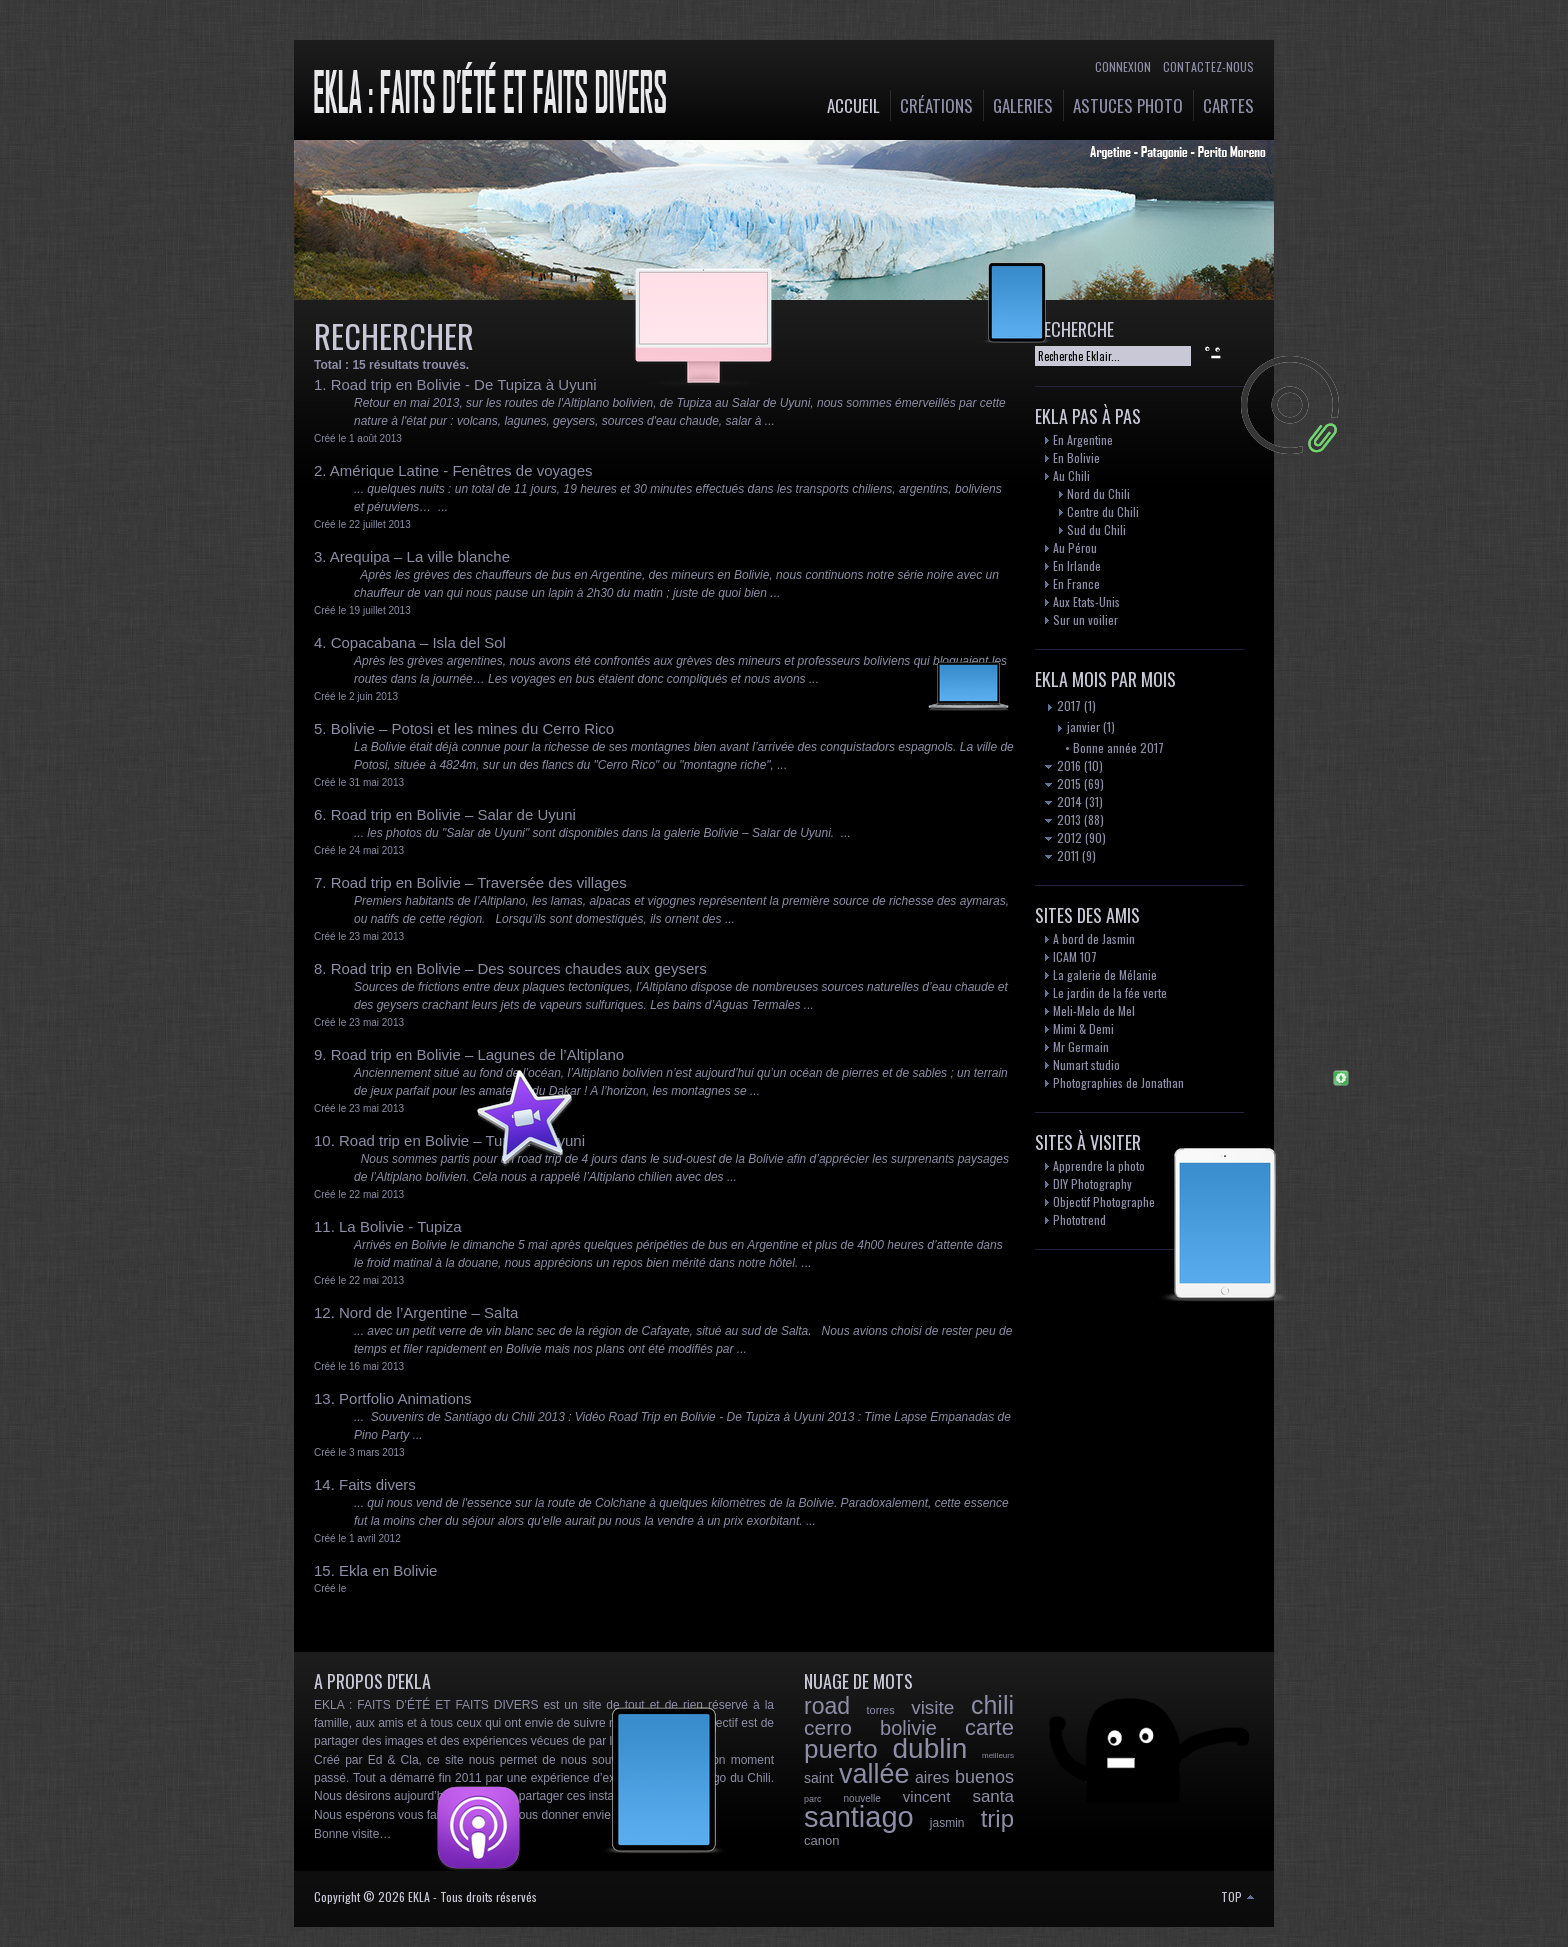  What do you see at coordinates (968, 679) in the screenshot?
I see `macbook pro device identifier in system settings` at bounding box center [968, 679].